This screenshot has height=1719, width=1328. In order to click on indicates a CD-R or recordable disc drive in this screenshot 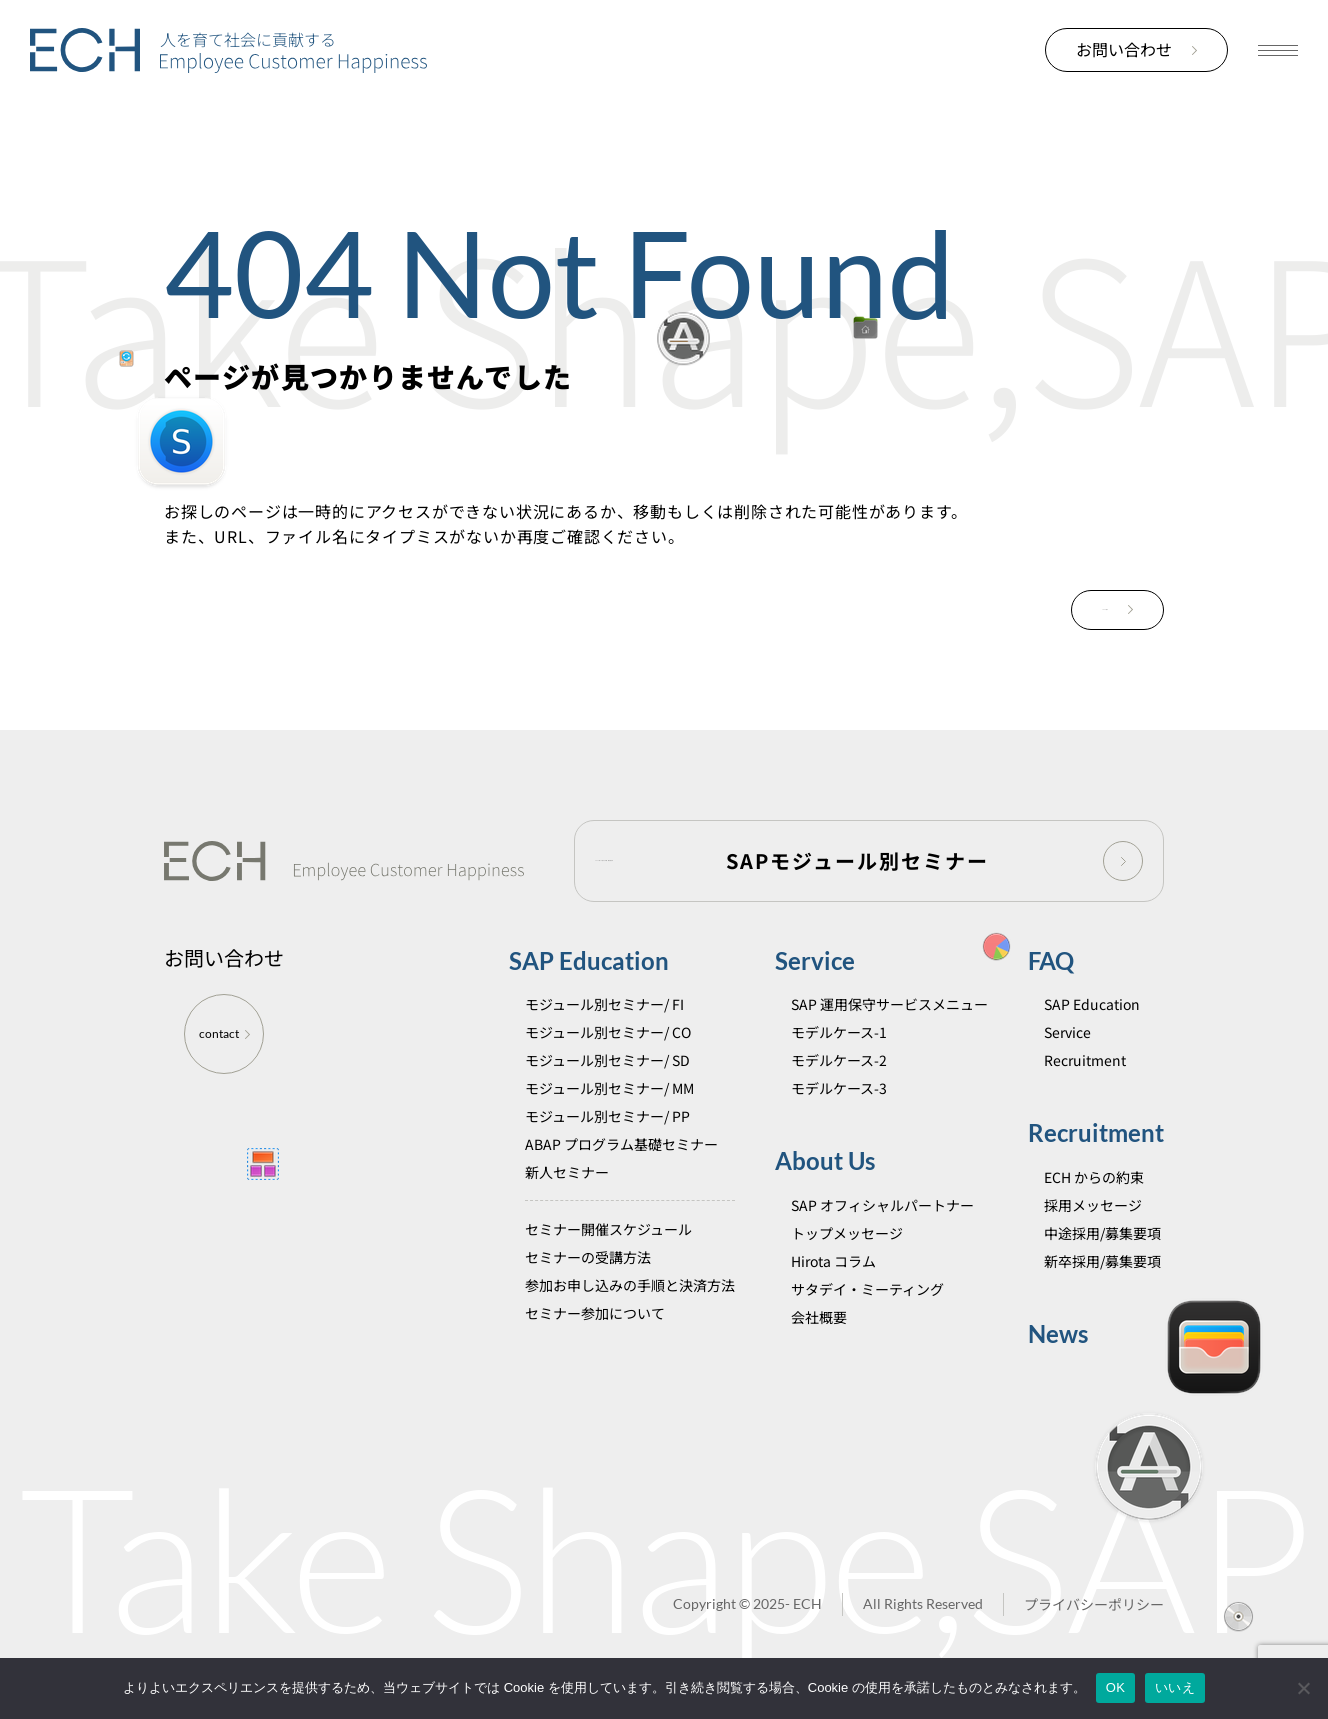, I will do `click(1238, 1616)`.